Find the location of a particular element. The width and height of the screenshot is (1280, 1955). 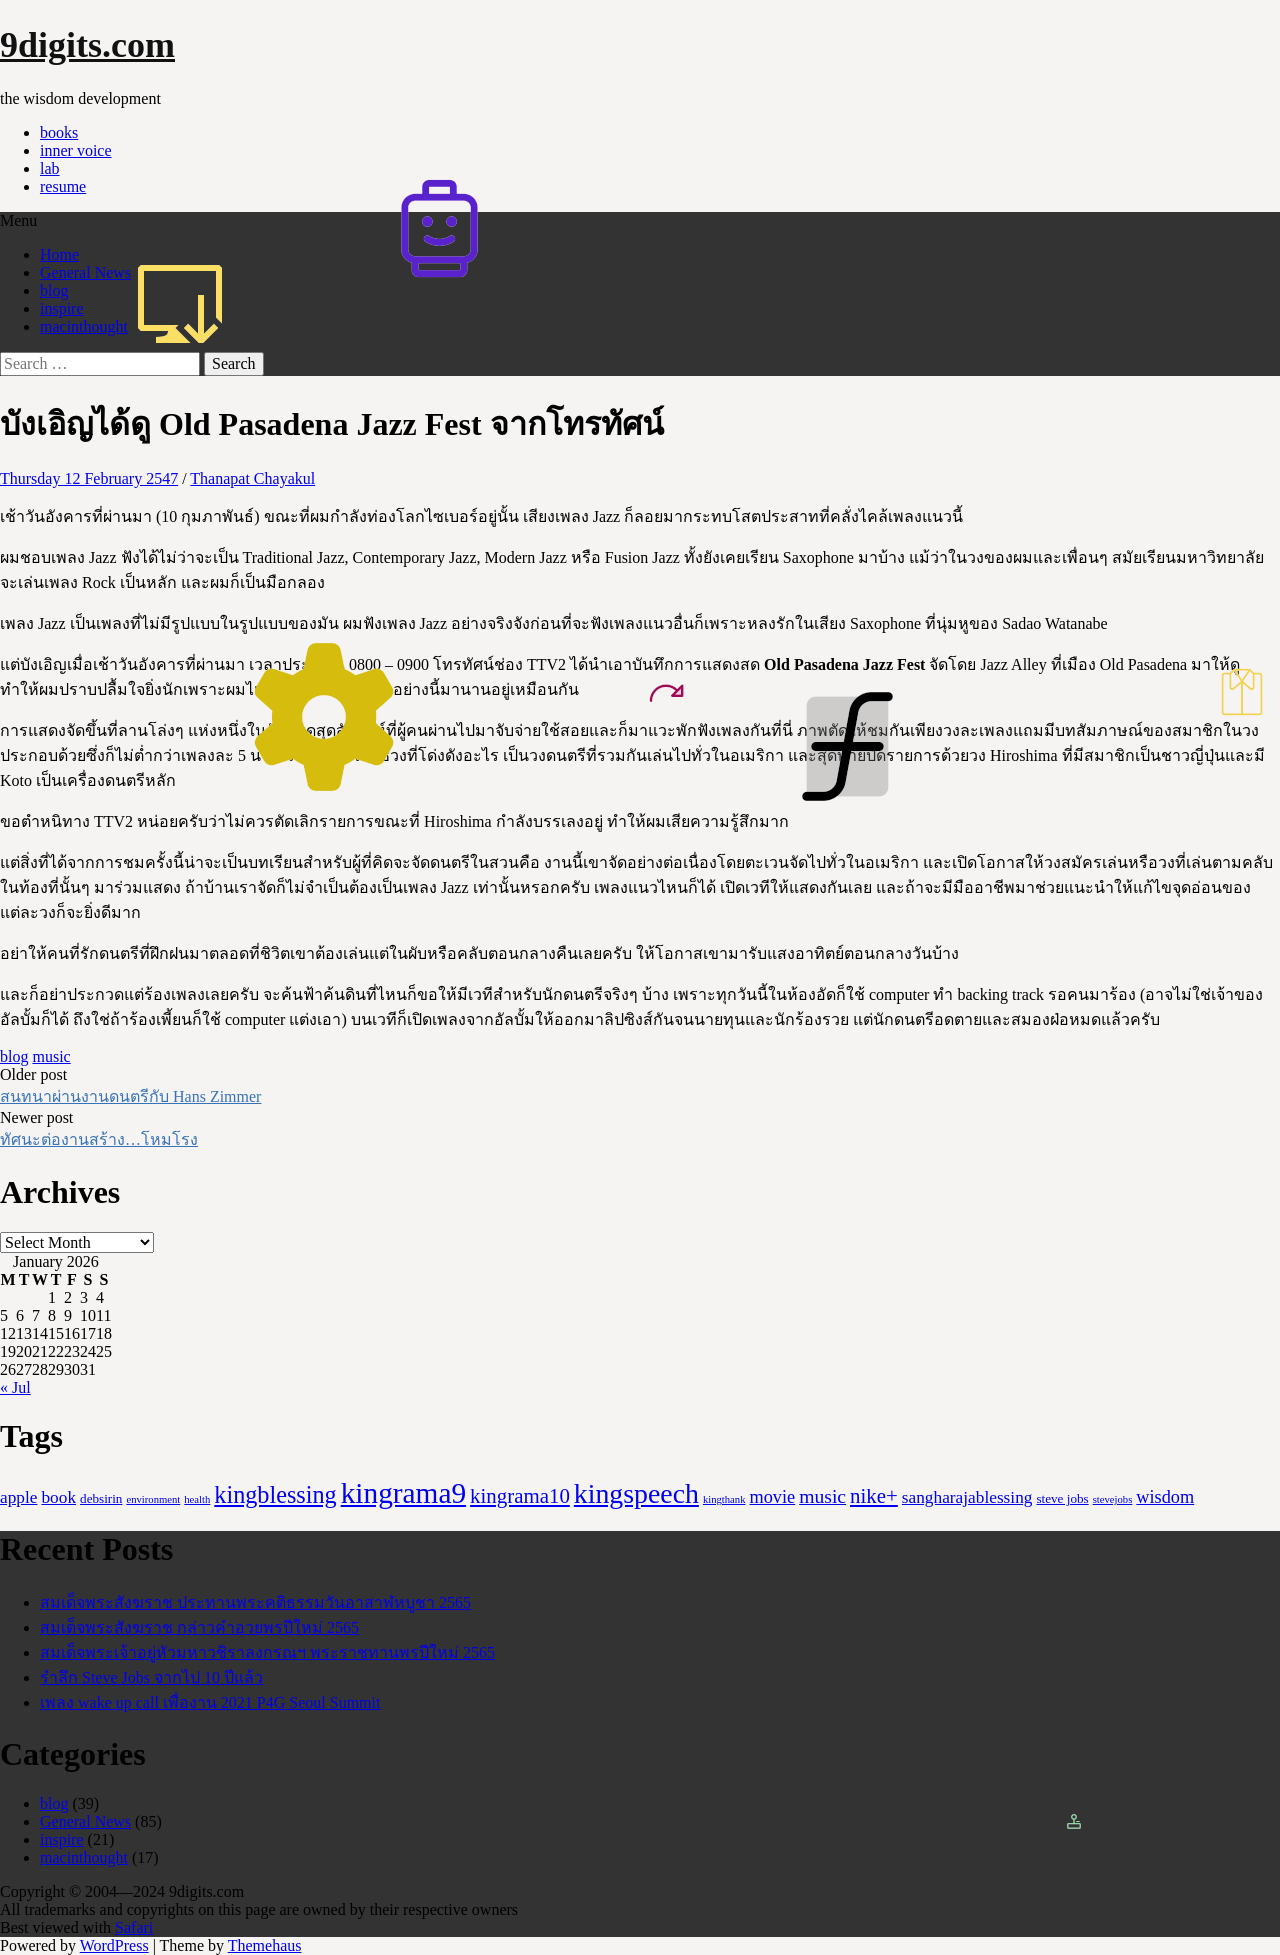

insert a mathematical function or formula is located at coordinates (847, 746).